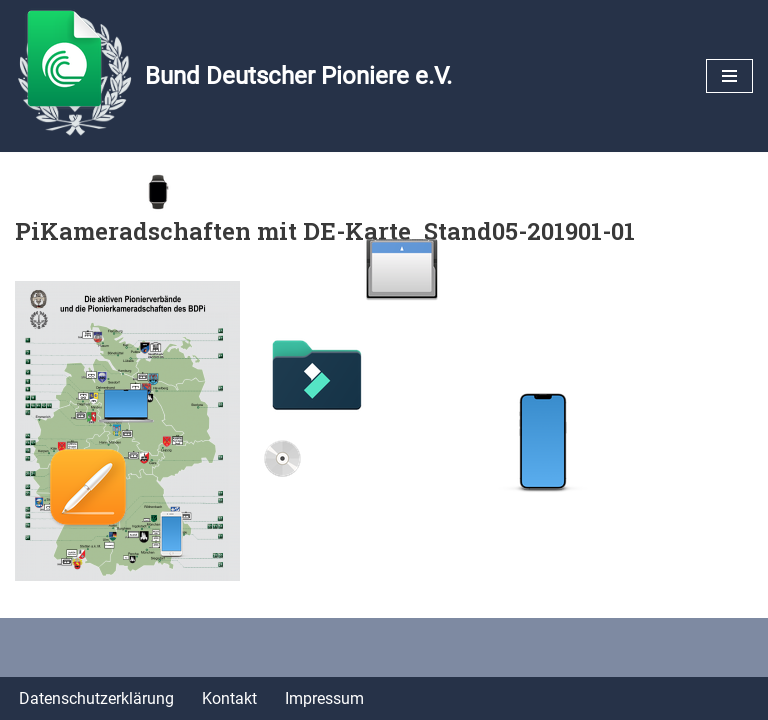 The height and width of the screenshot is (720, 768). I want to click on compactflash memory card storage device, so click(401, 267).